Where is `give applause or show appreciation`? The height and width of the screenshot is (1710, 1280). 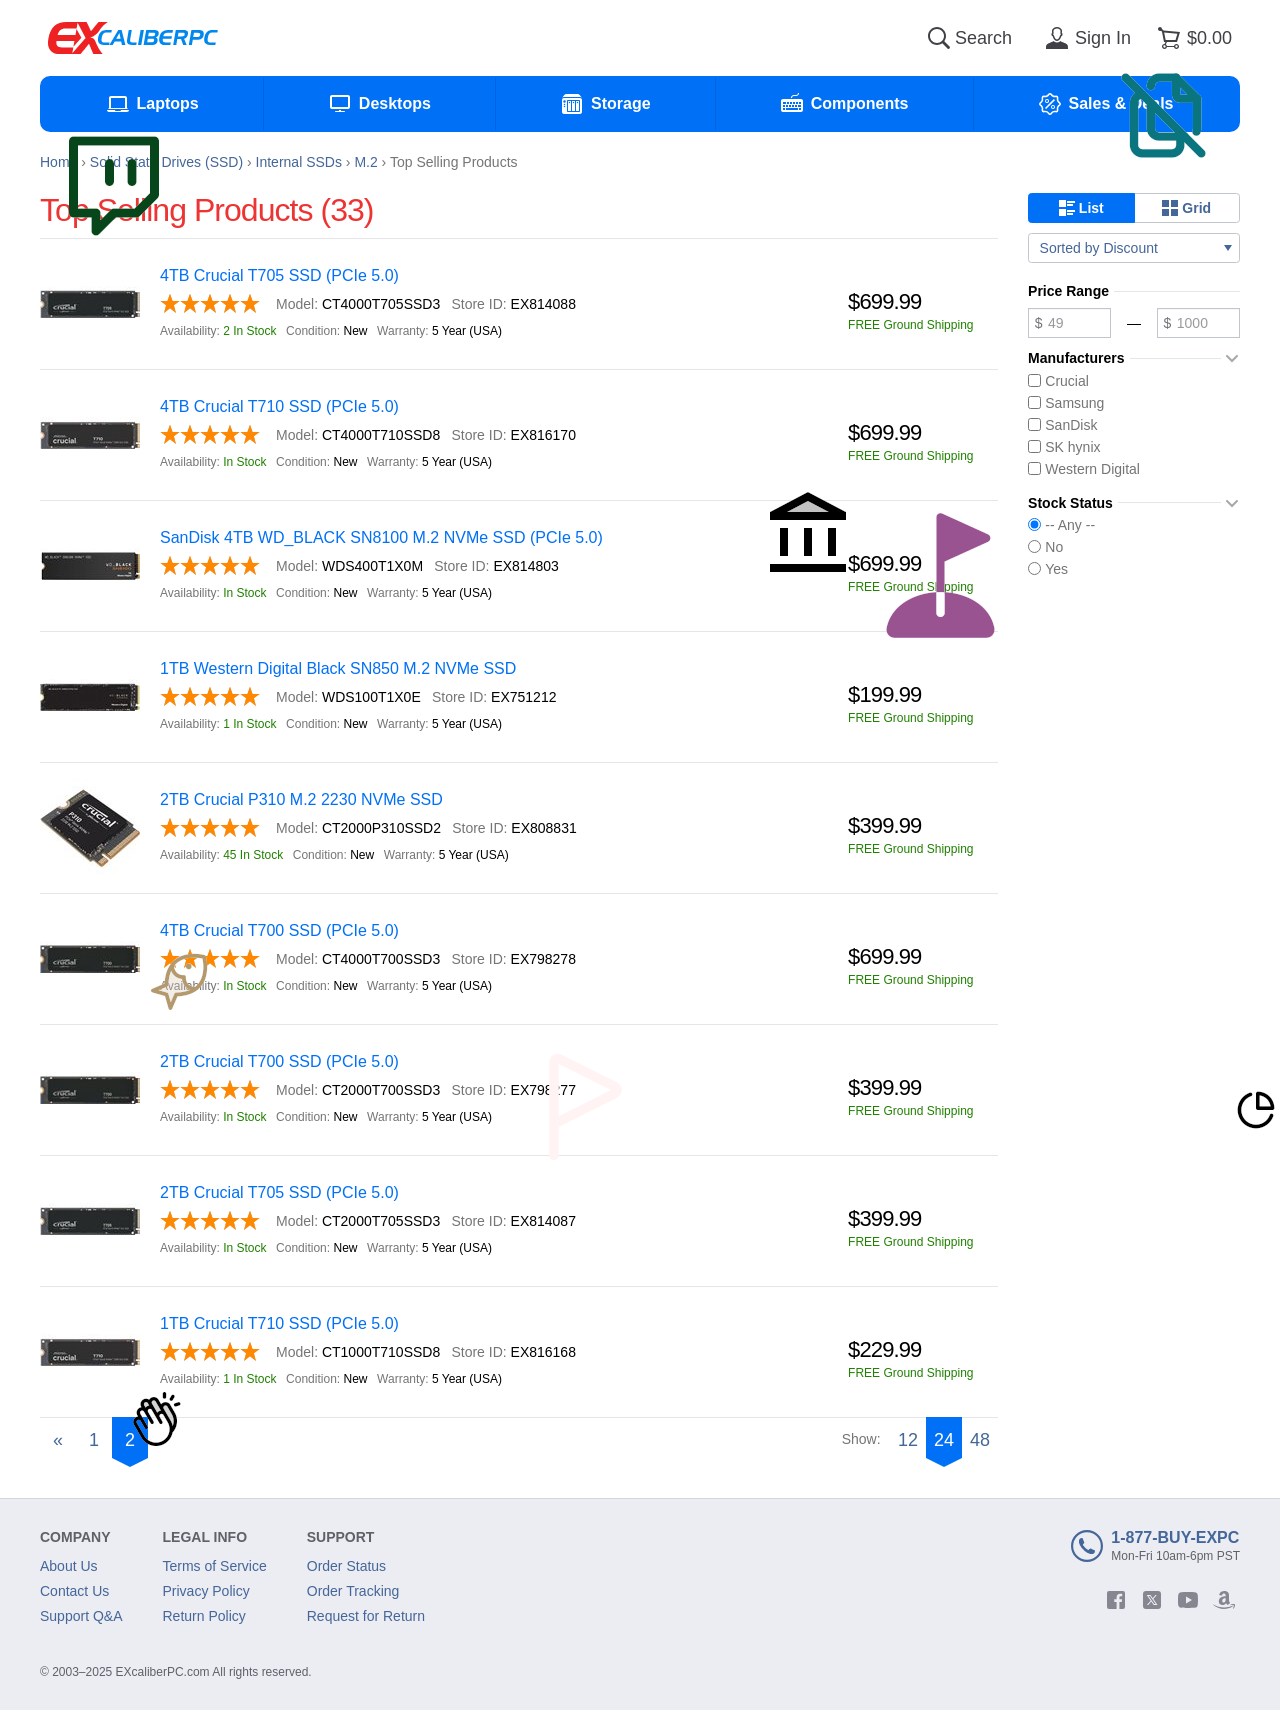 give applause or show appreciation is located at coordinates (156, 1419).